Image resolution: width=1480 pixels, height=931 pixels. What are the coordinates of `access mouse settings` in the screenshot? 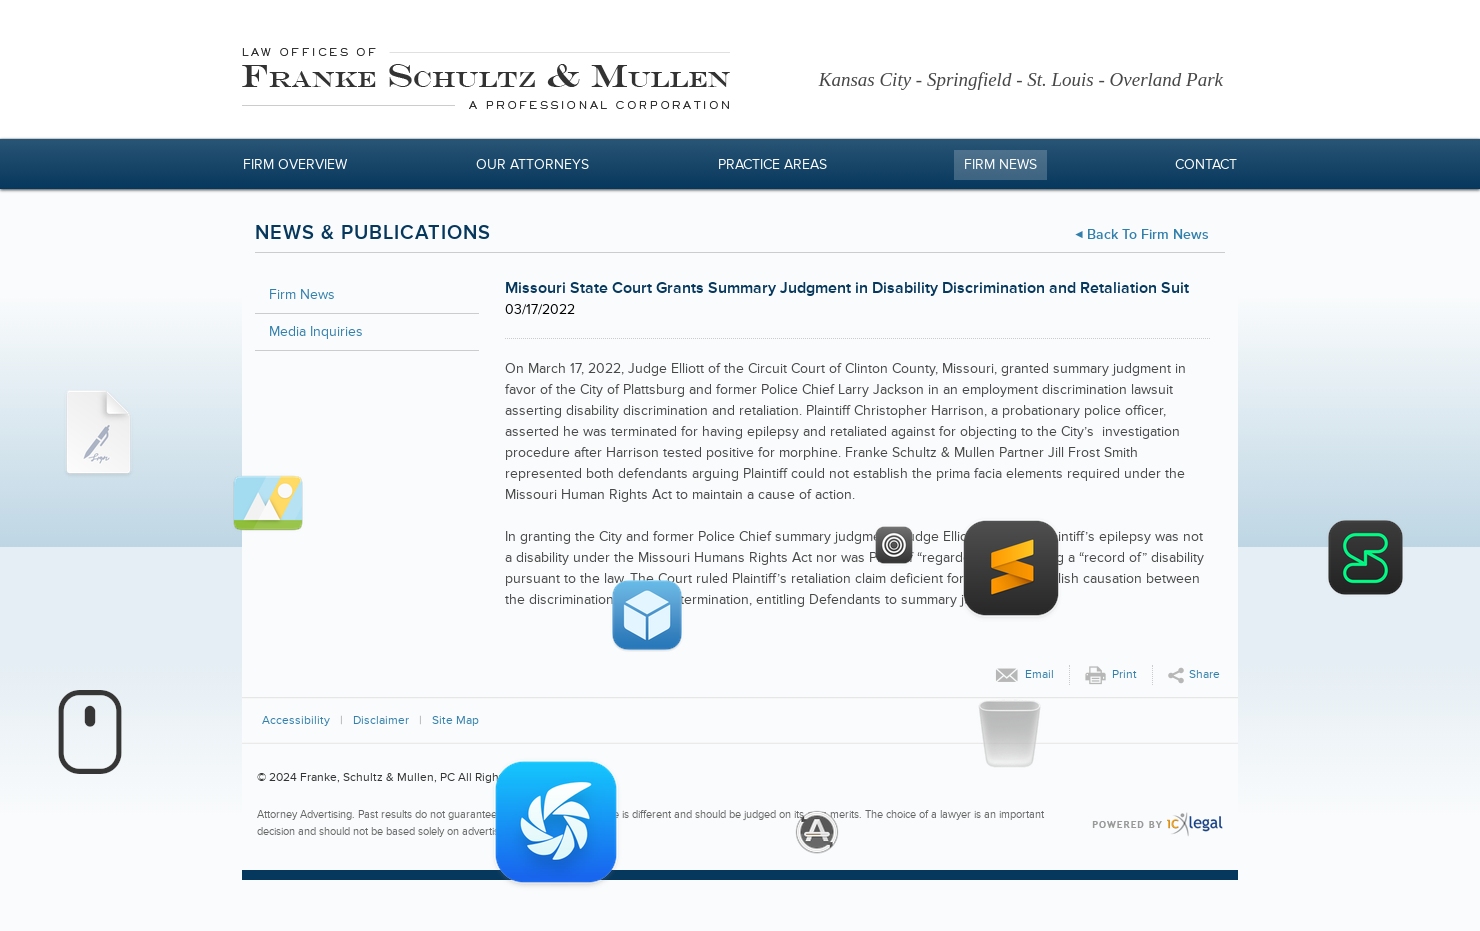 It's located at (90, 732).